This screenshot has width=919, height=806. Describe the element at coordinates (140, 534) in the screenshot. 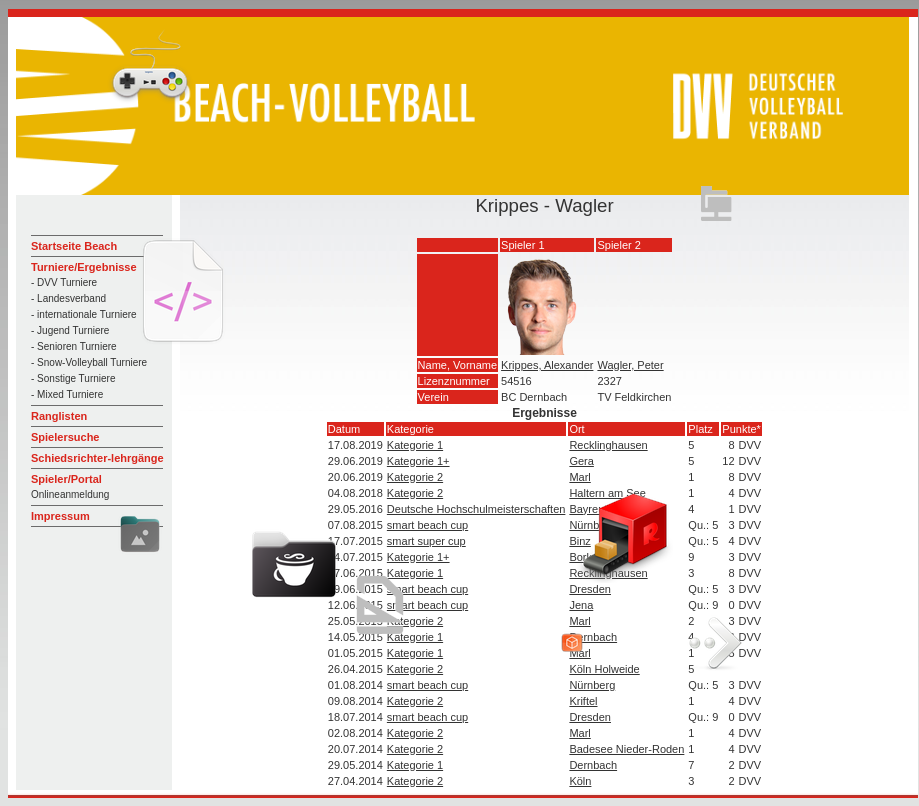

I see `open your pictures folder` at that location.